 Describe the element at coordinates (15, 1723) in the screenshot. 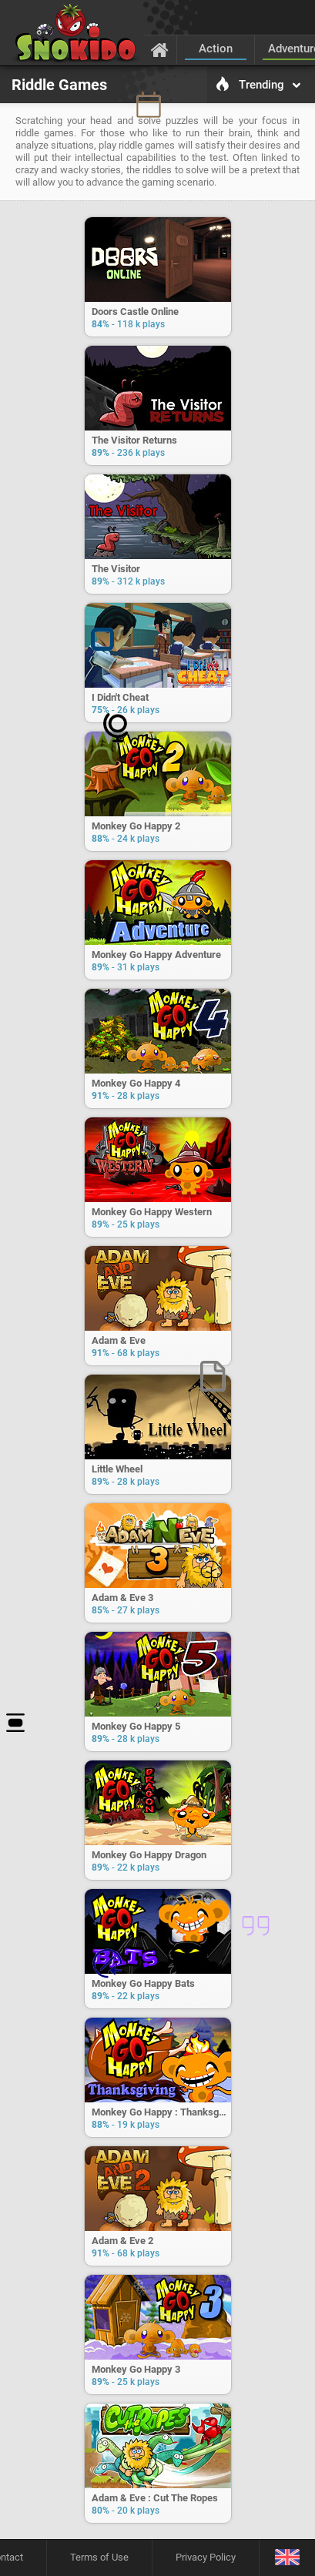

I see `distribute layers horizontally with equal spacing` at that location.